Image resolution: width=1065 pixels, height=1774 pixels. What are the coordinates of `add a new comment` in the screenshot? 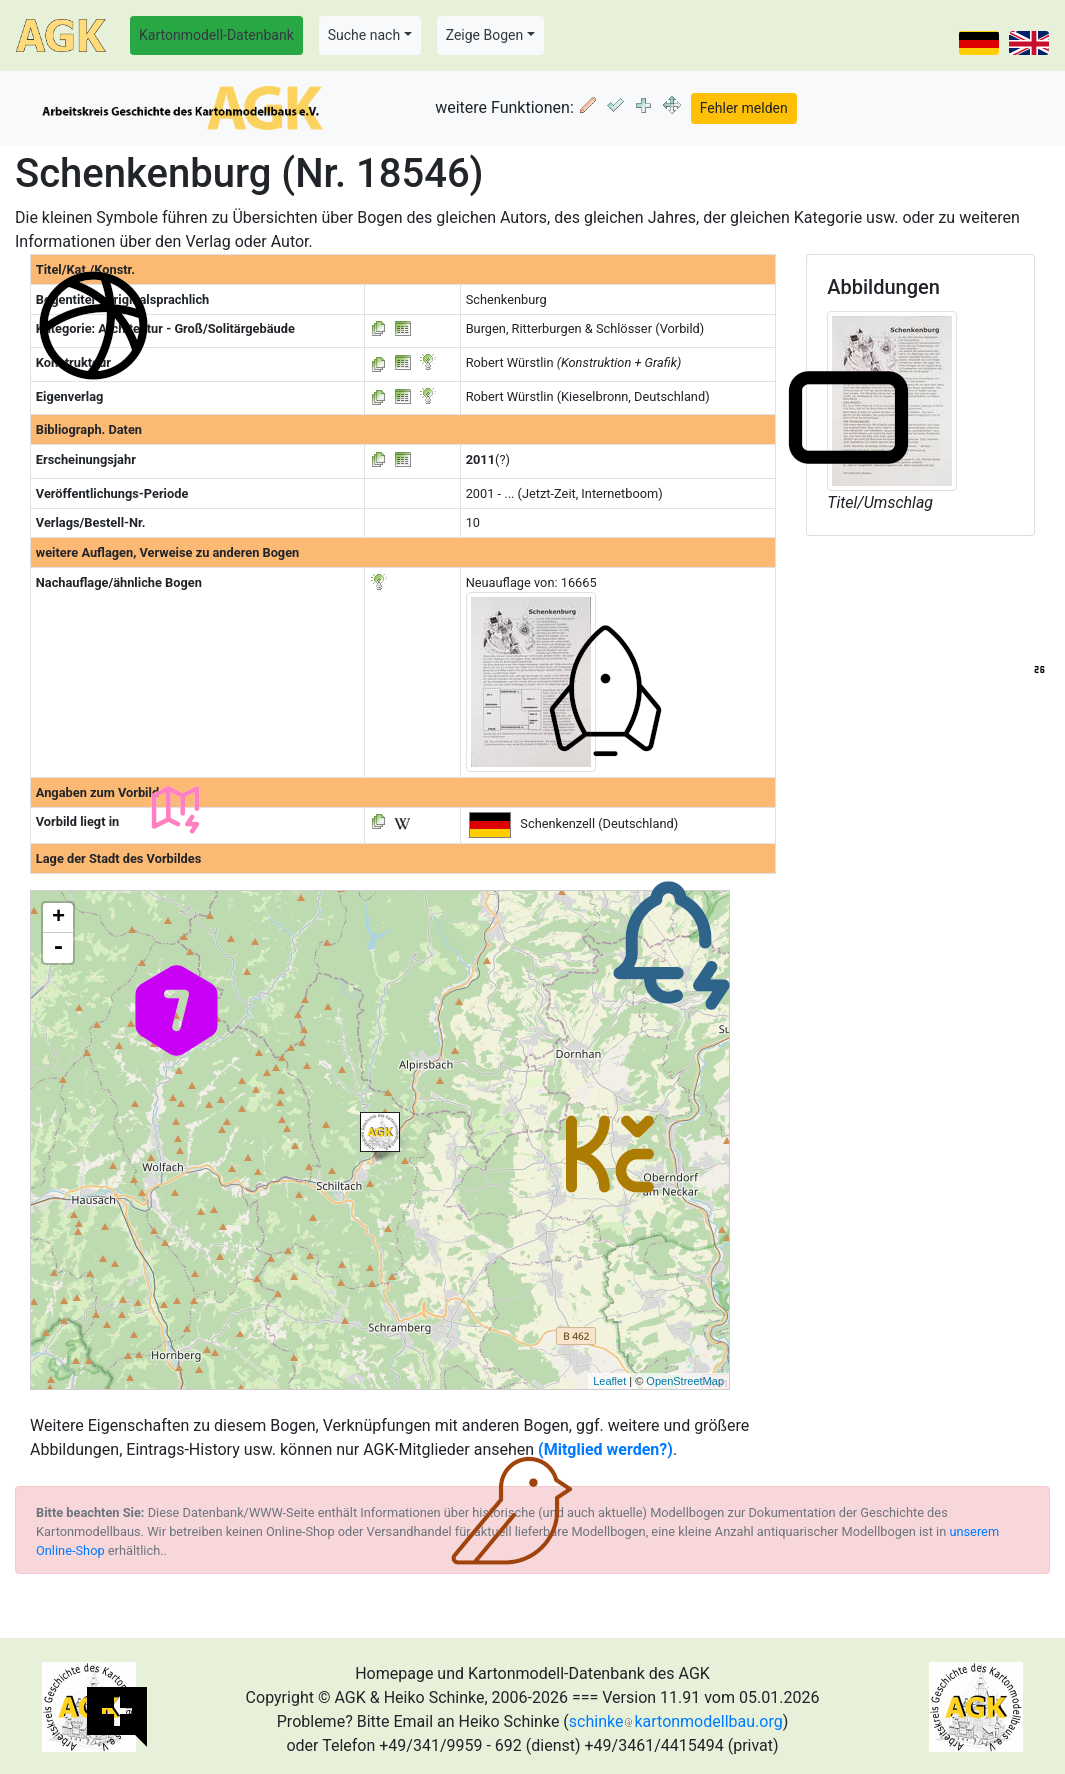 It's located at (117, 1717).